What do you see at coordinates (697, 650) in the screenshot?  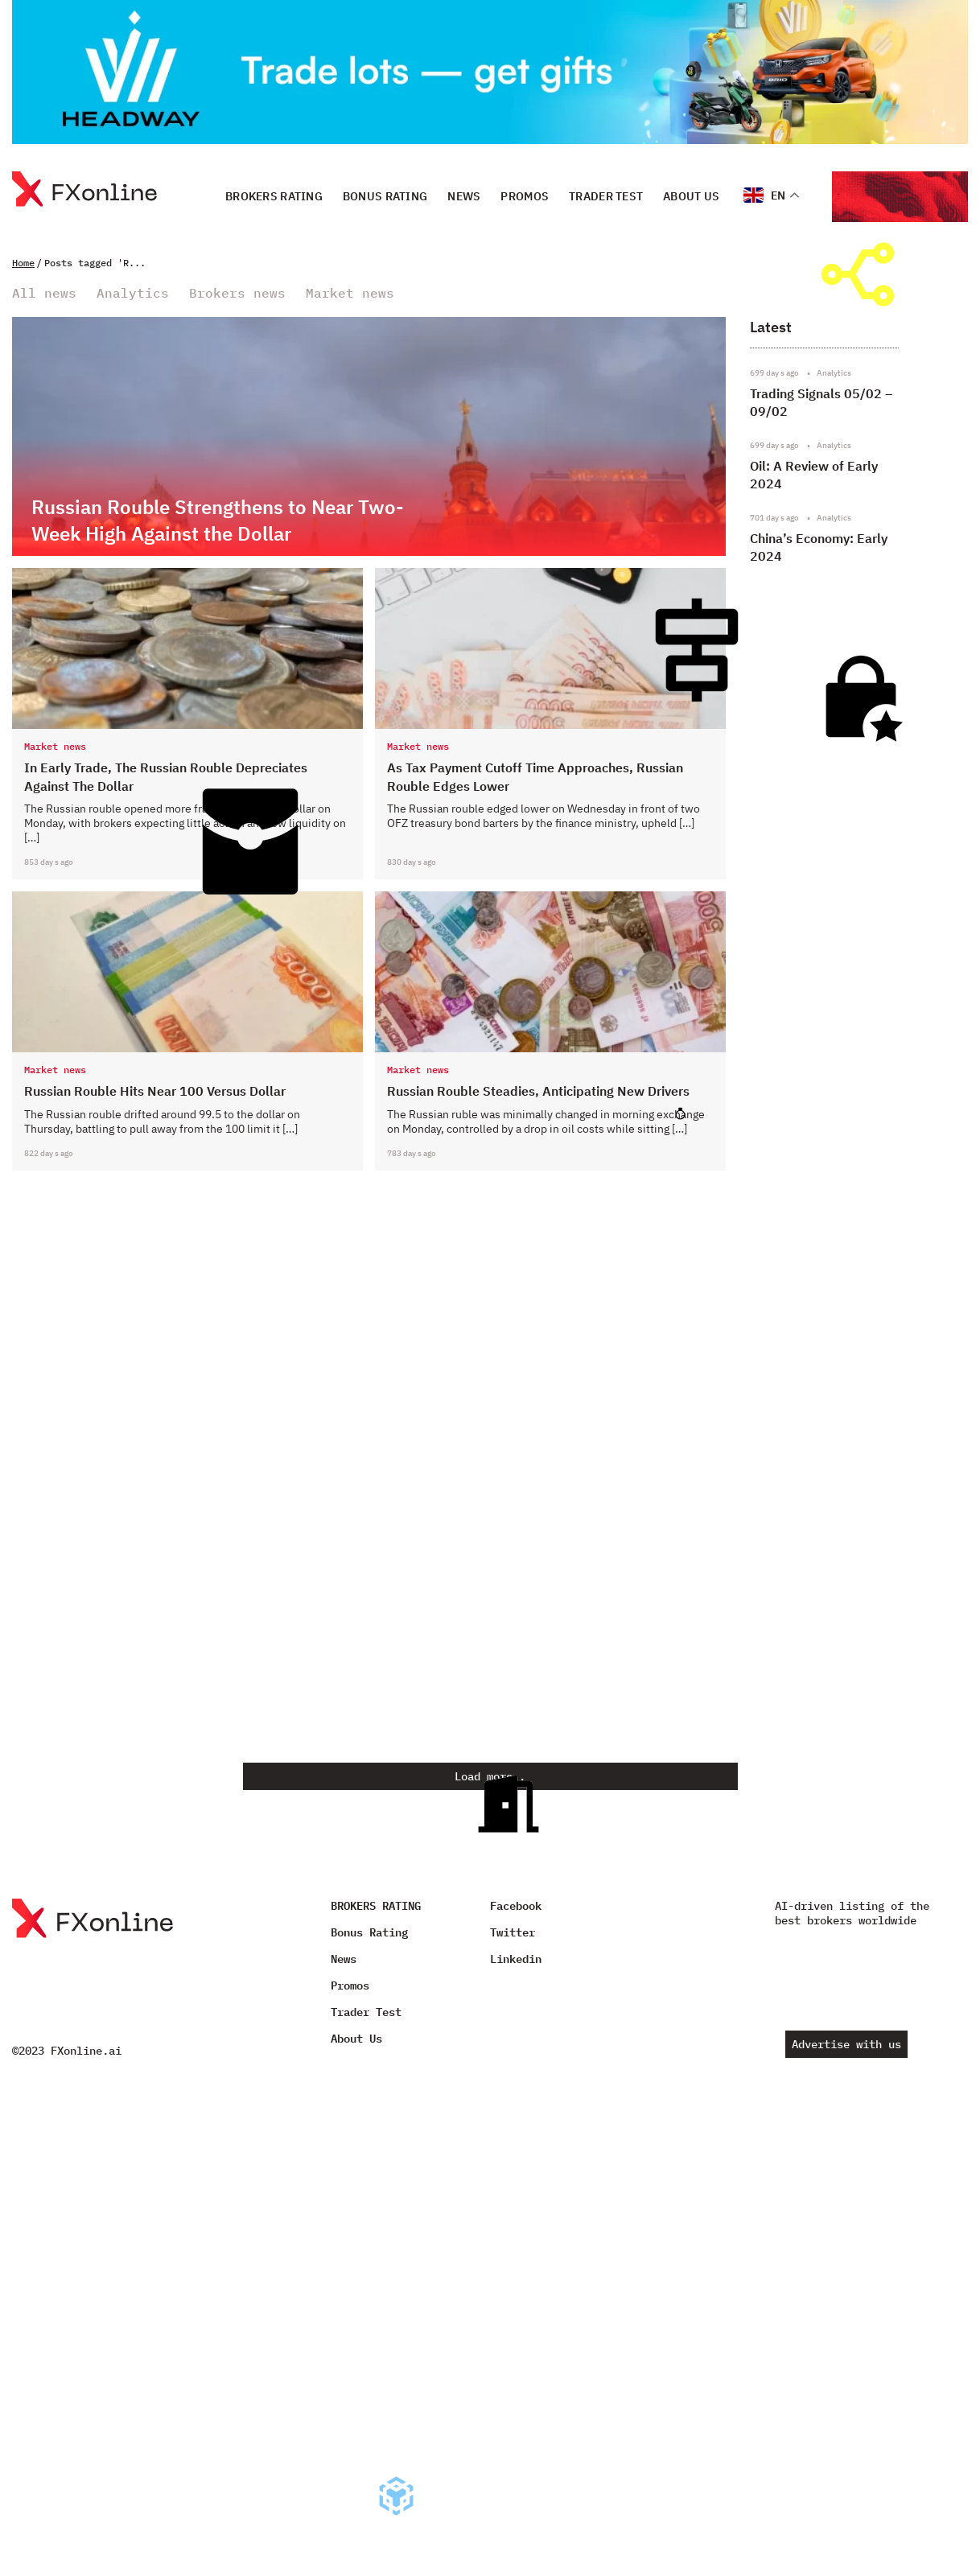 I see `align selected items to horizontal center` at bounding box center [697, 650].